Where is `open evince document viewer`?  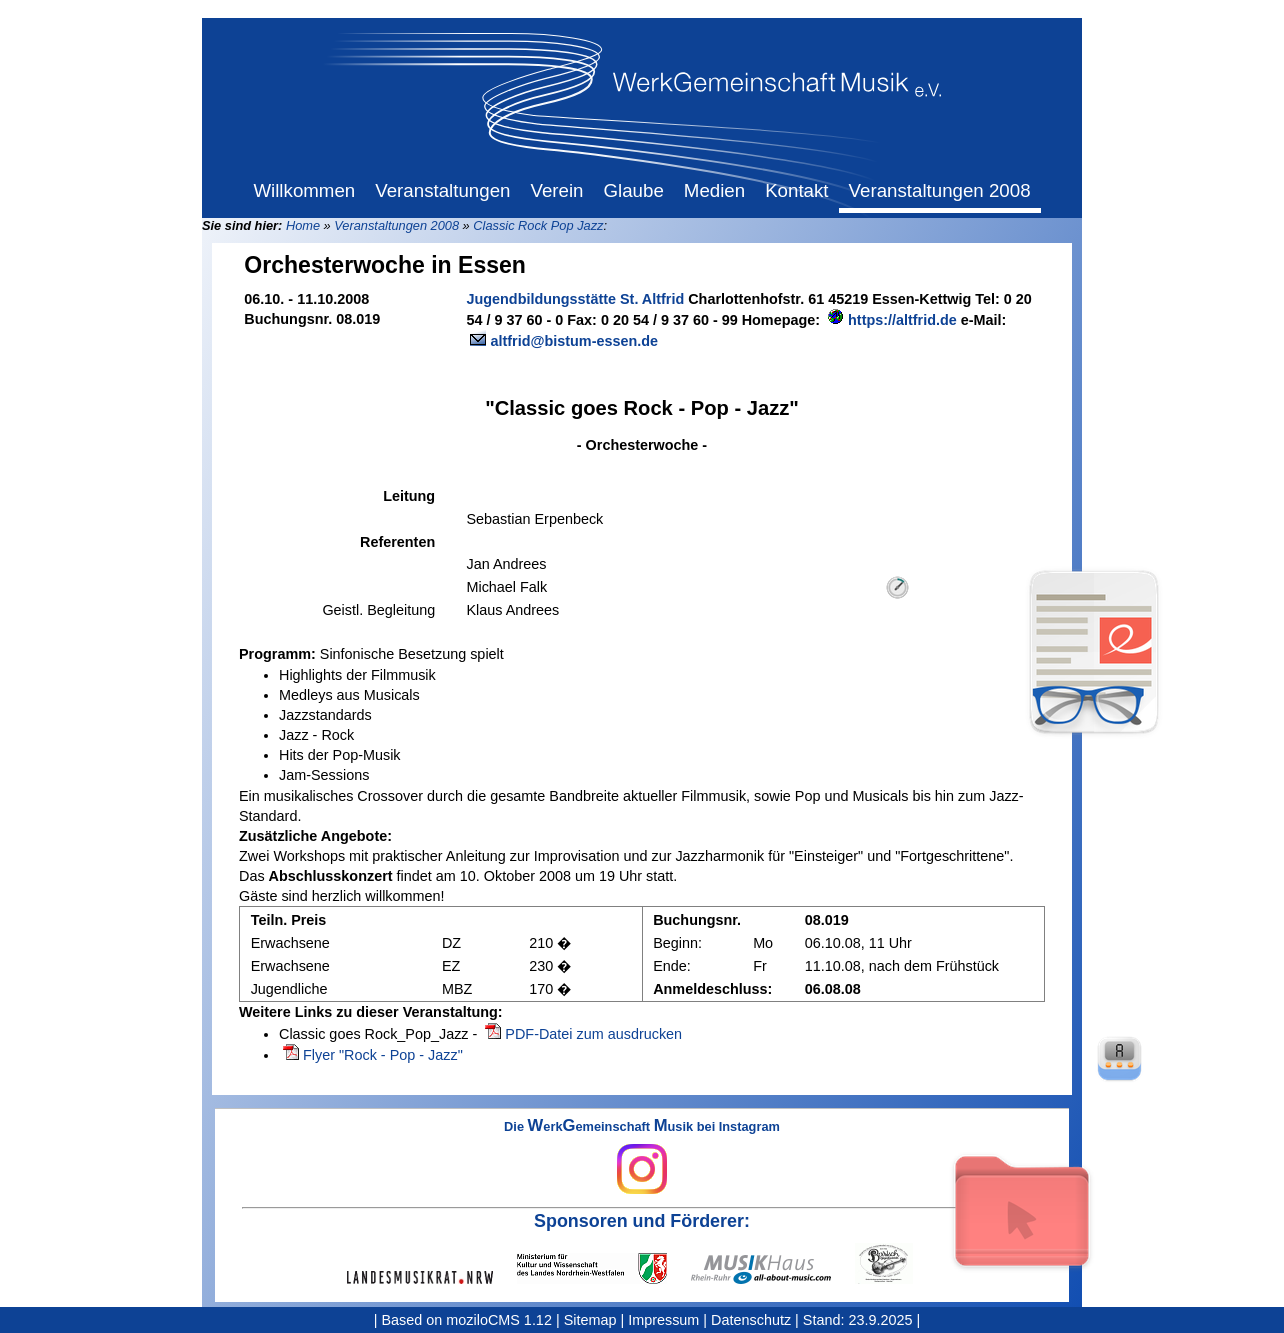
open evince document viewer is located at coordinates (1094, 652).